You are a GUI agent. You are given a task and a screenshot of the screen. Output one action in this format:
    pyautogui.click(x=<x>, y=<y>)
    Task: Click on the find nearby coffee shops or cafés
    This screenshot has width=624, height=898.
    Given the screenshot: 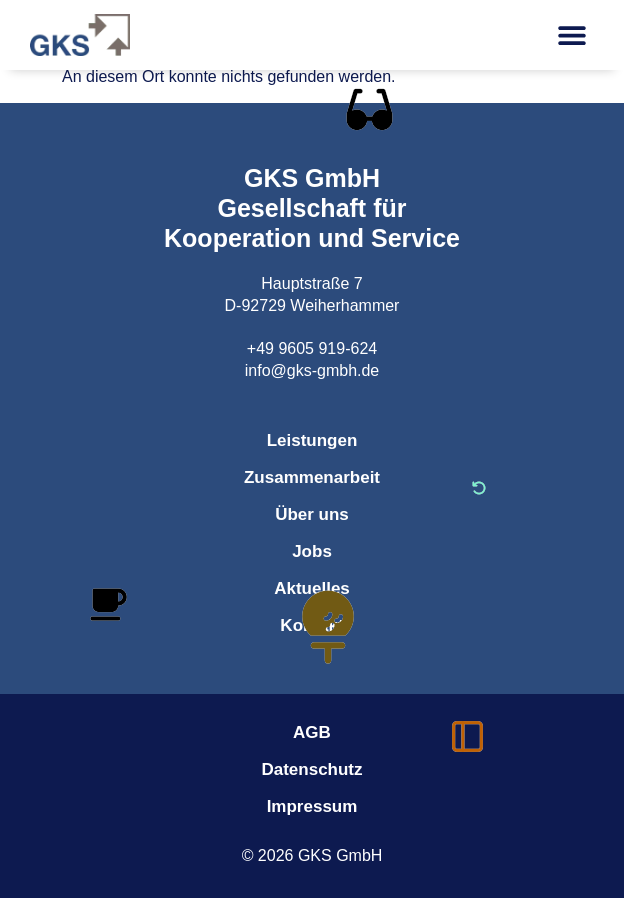 What is the action you would take?
    pyautogui.click(x=107, y=603)
    